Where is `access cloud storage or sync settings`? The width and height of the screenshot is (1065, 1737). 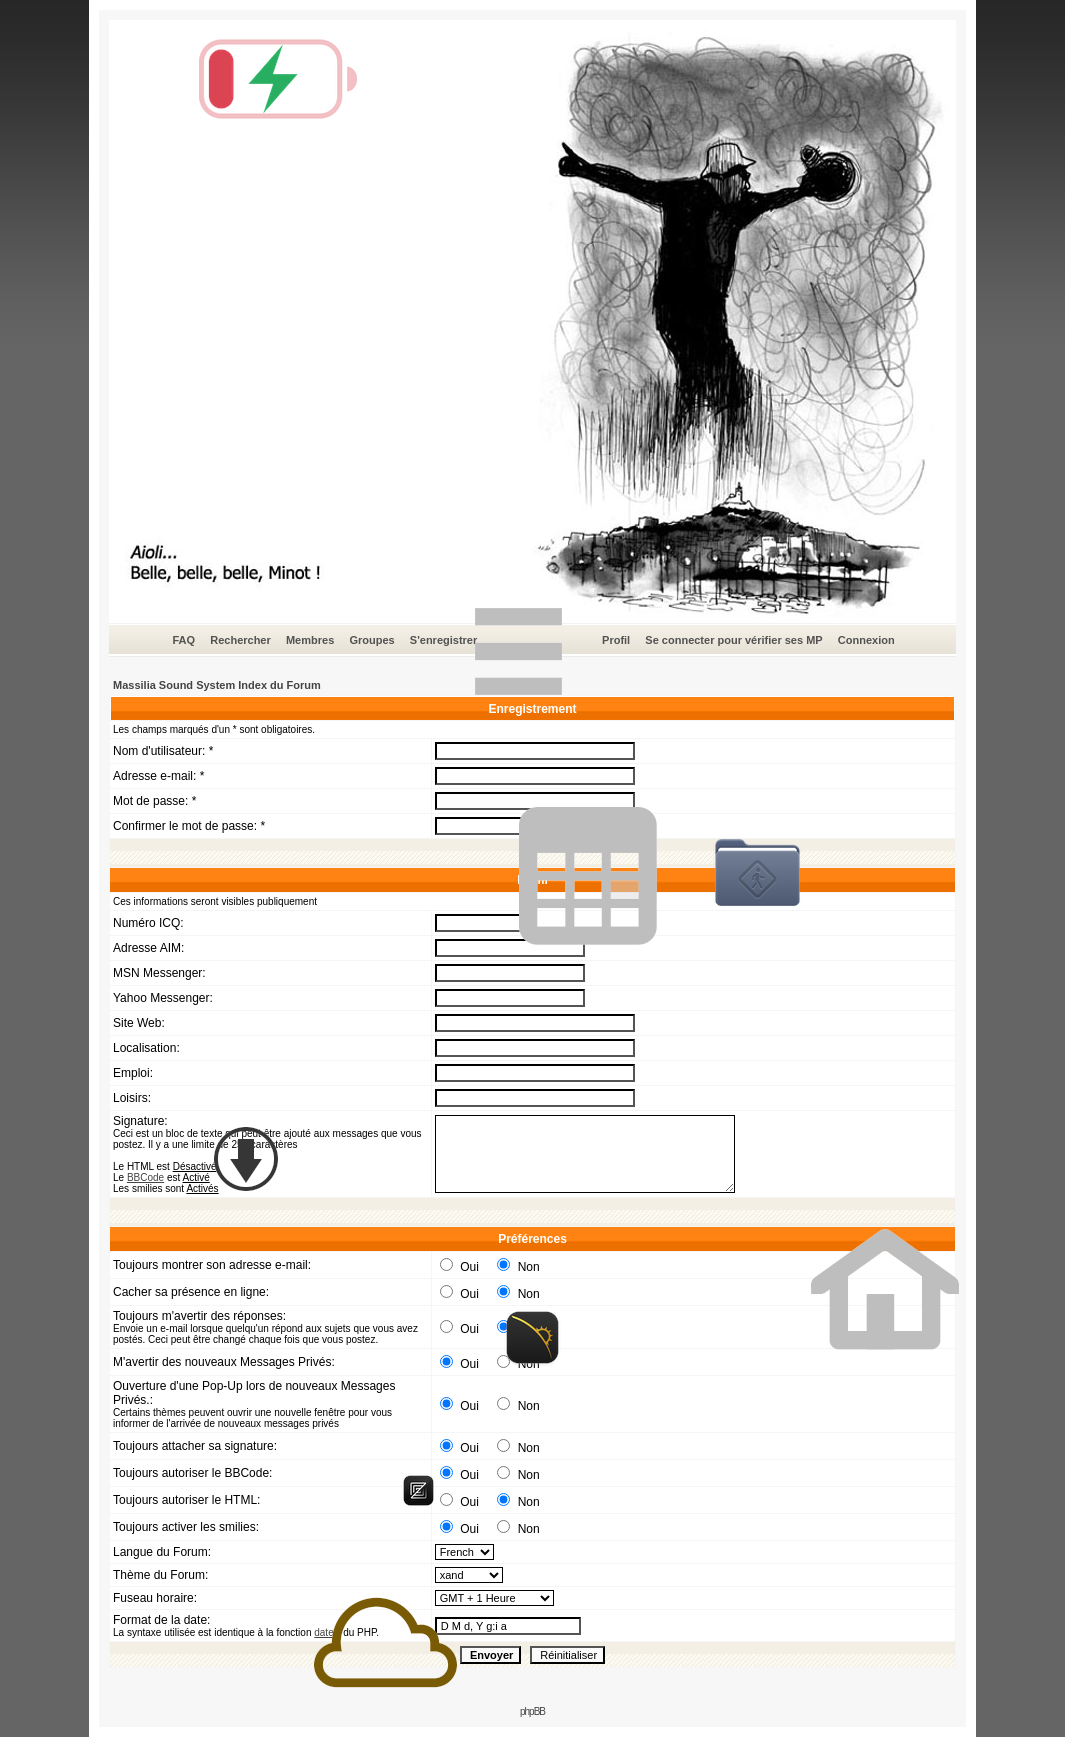
access cloud storage or sync settings is located at coordinates (385, 1642).